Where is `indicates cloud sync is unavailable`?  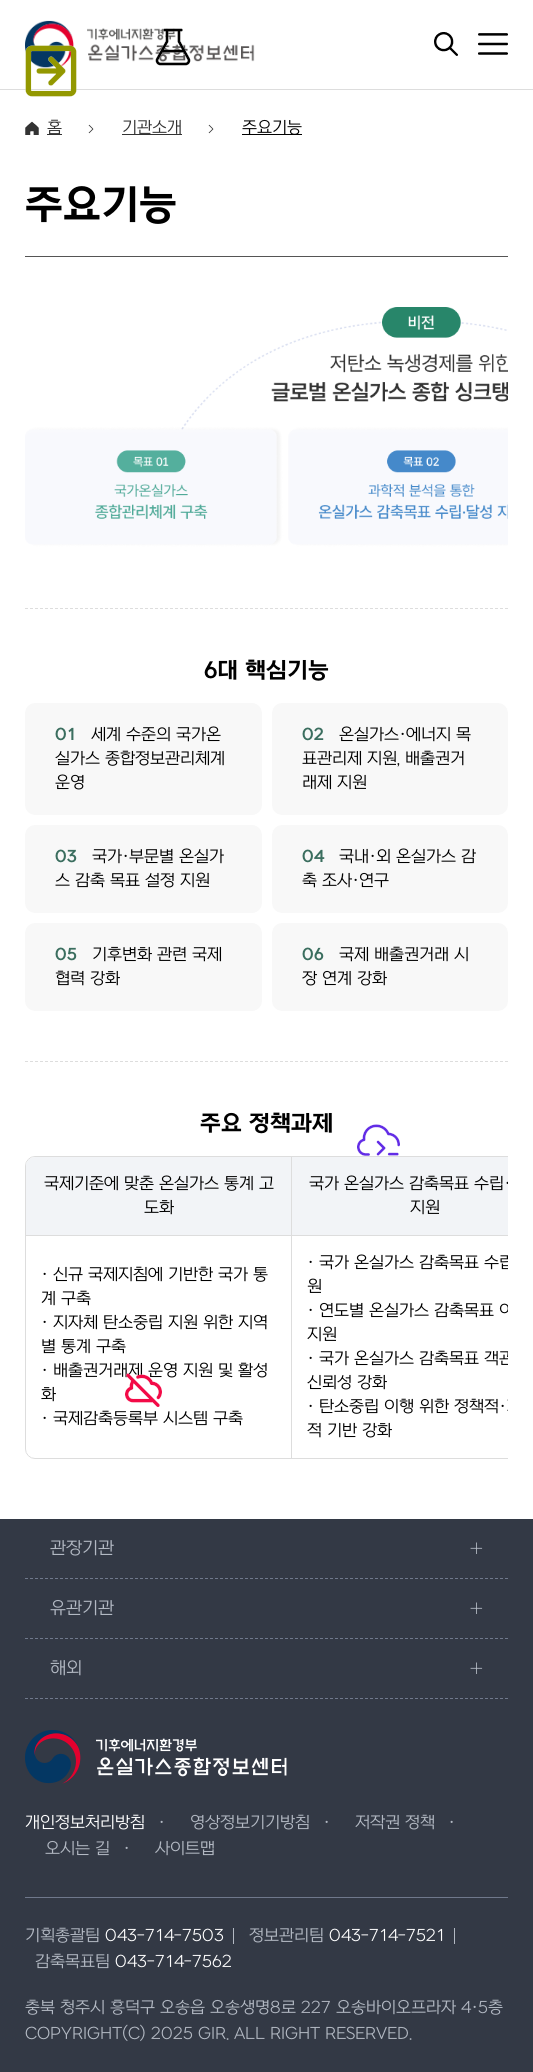 indicates cloud sync is unavailable is located at coordinates (143, 1388).